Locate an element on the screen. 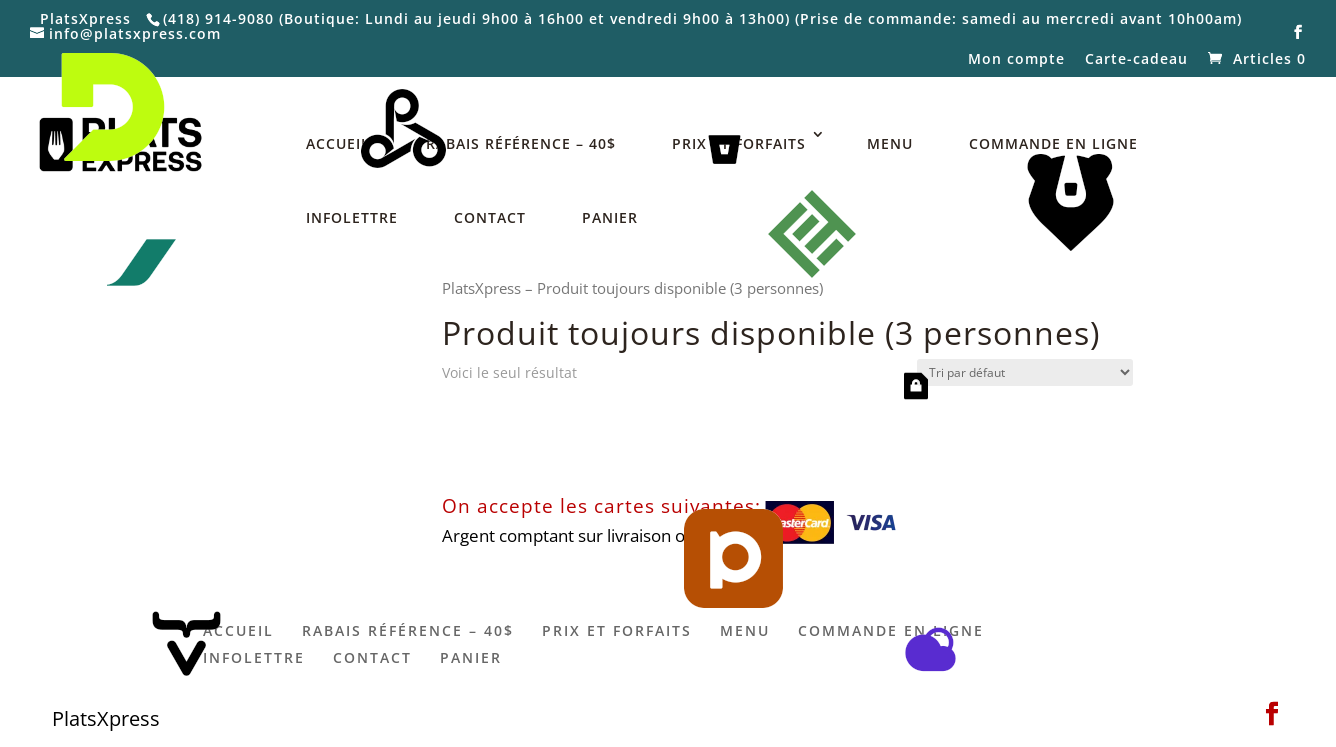 The height and width of the screenshot is (747, 1336). deepgram logo is located at coordinates (113, 107).